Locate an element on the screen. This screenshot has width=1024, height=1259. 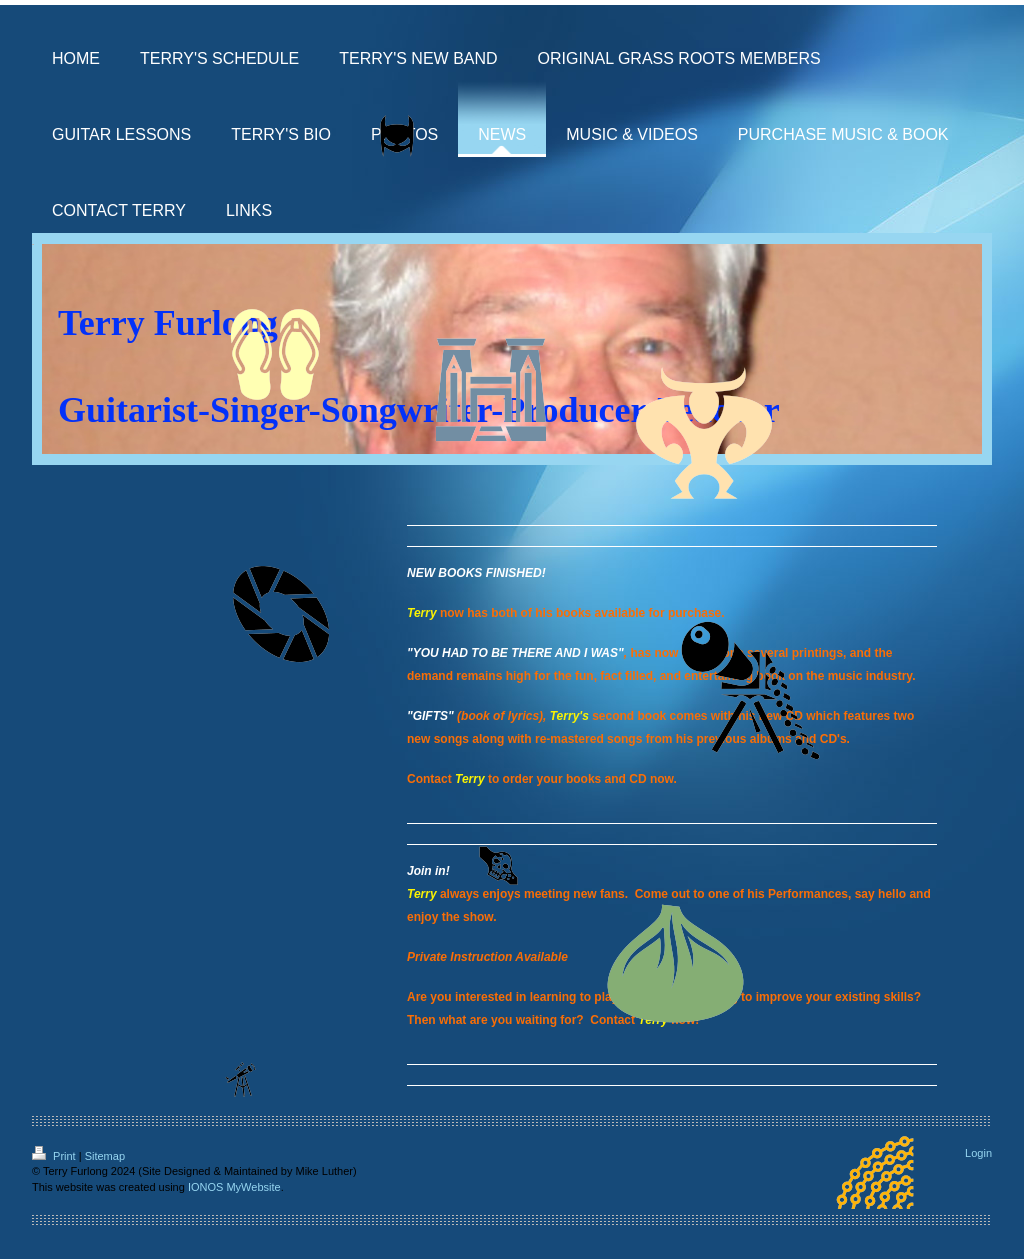
select dumpling or bao item in a food game is located at coordinates (675, 963).